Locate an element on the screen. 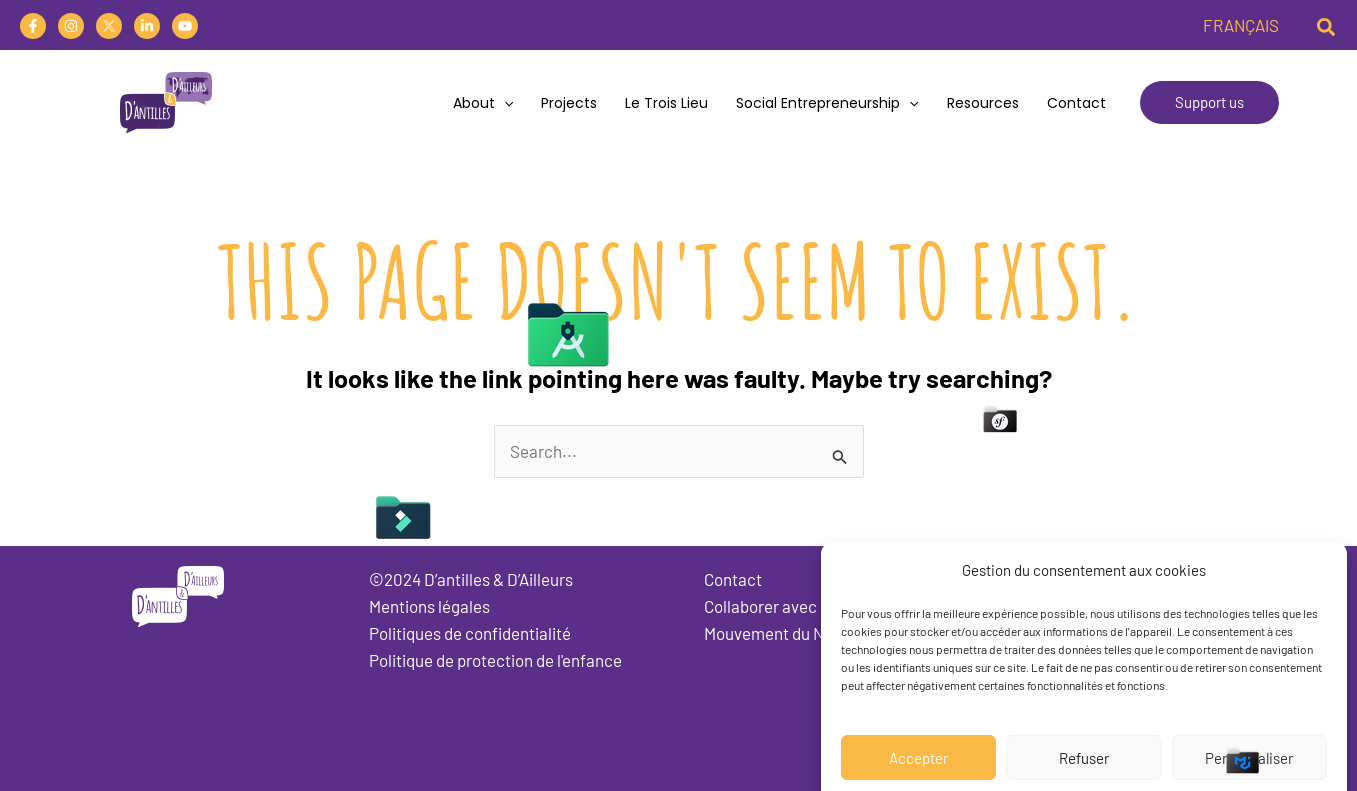  open folder containing Material UI project files is located at coordinates (1242, 761).